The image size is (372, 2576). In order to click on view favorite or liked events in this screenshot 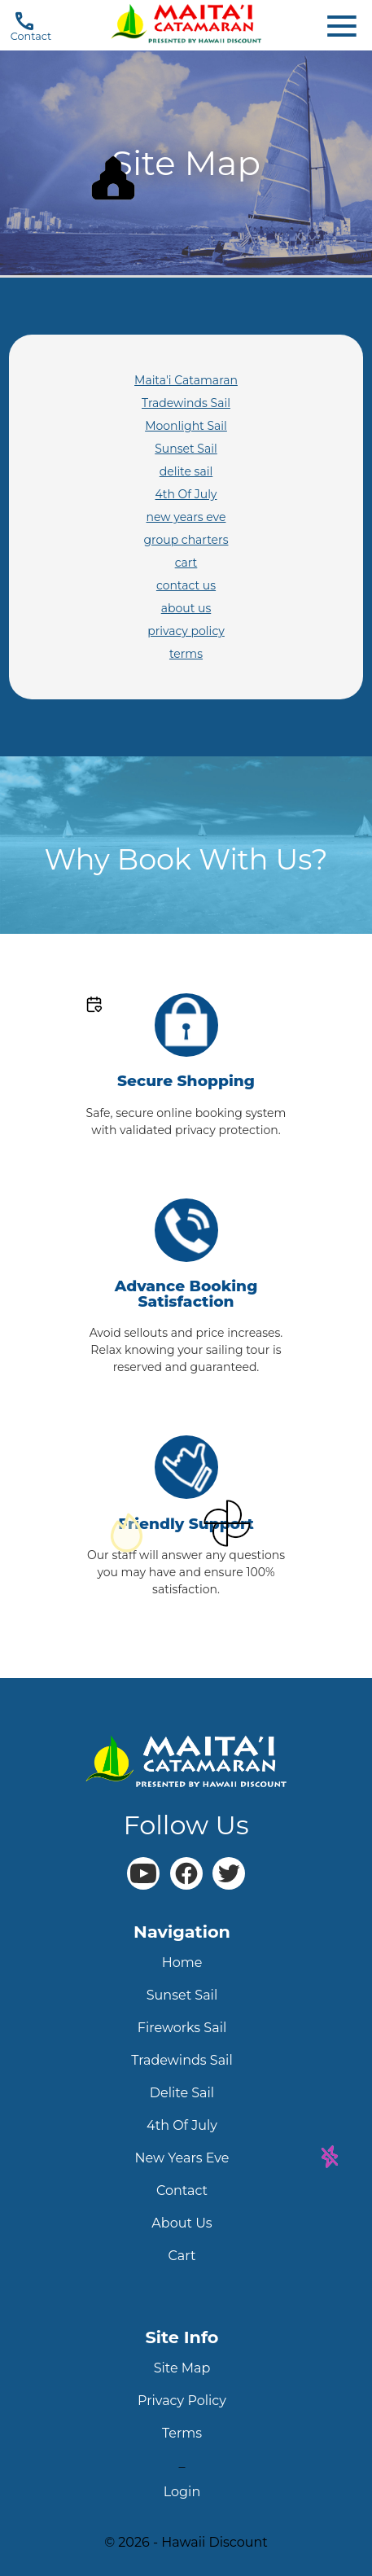, I will do `click(94, 1004)`.